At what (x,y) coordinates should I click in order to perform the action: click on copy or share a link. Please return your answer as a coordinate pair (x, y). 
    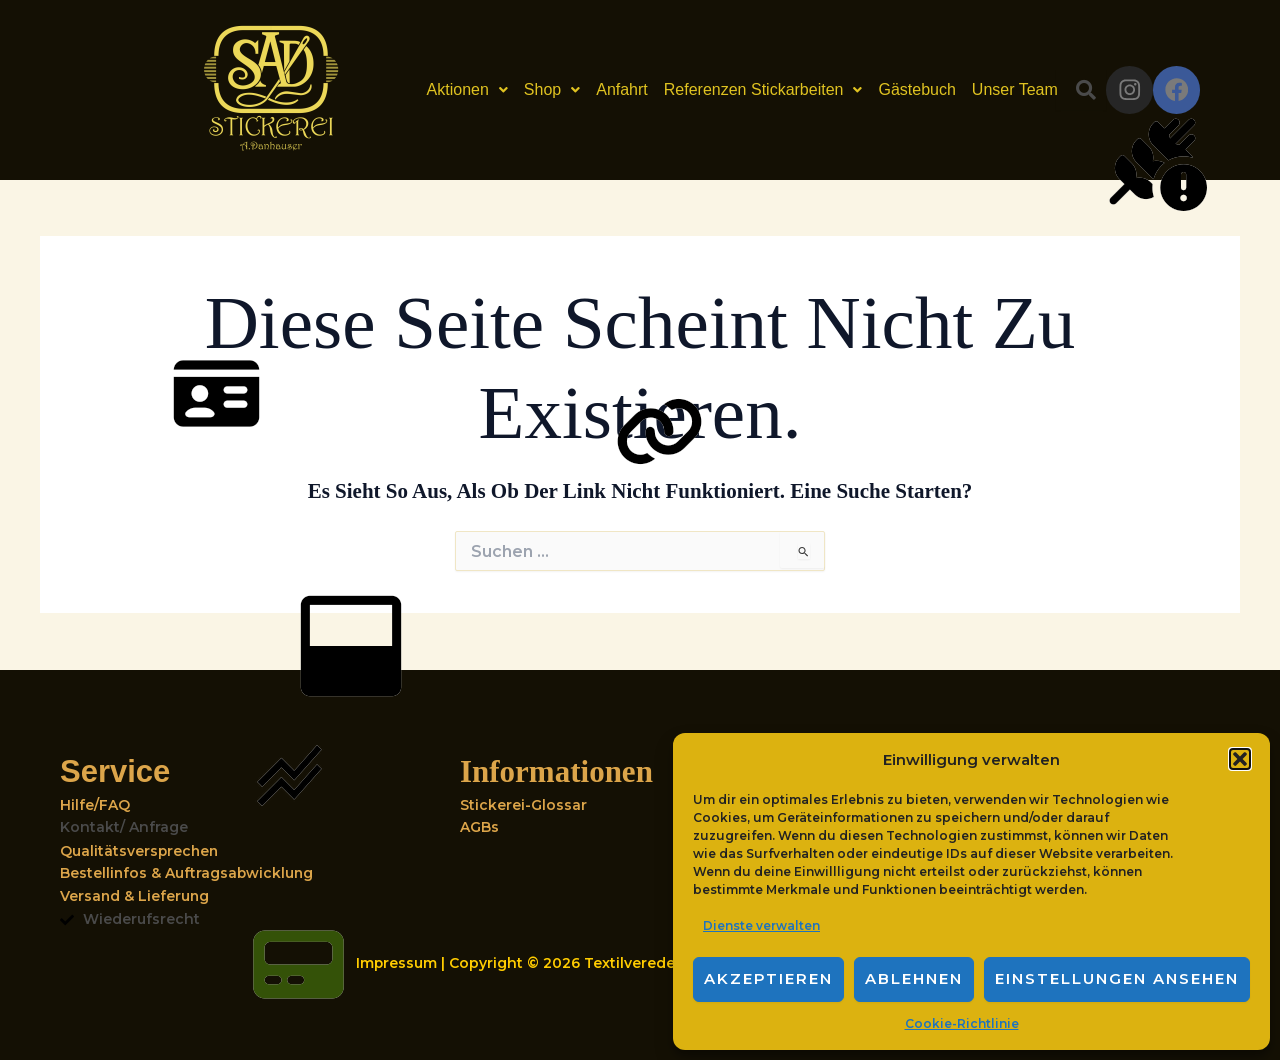
    Looking at the image, I should click on (659, 431).